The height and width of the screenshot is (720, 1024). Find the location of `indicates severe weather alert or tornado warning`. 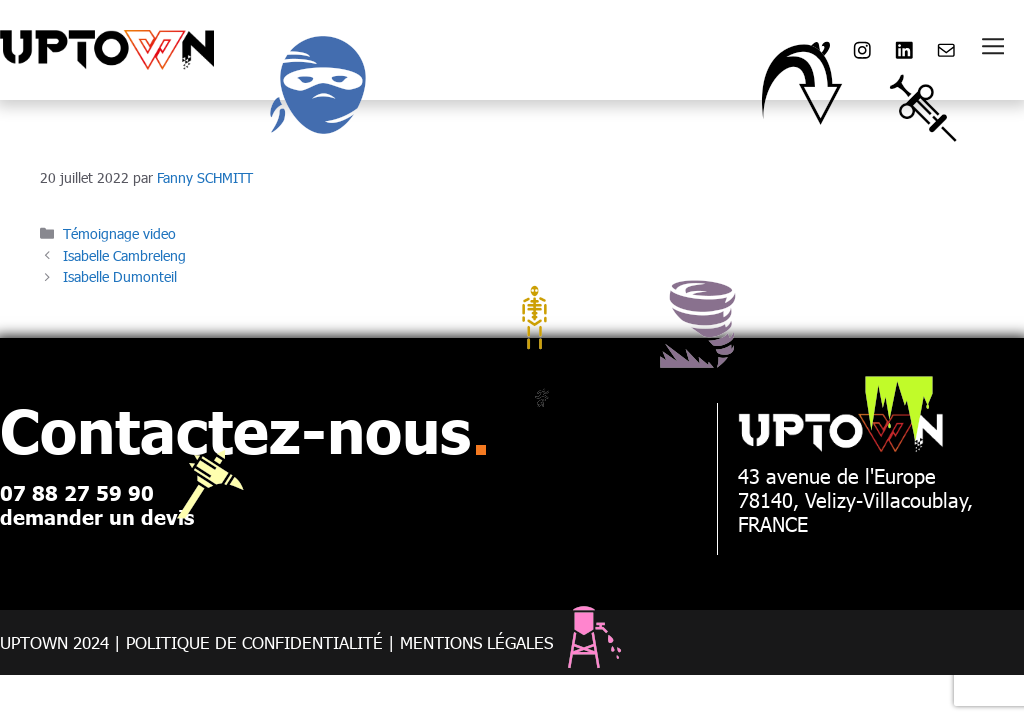

indicates severe weather alert or tornado warning is located at coordinates (704, 324).